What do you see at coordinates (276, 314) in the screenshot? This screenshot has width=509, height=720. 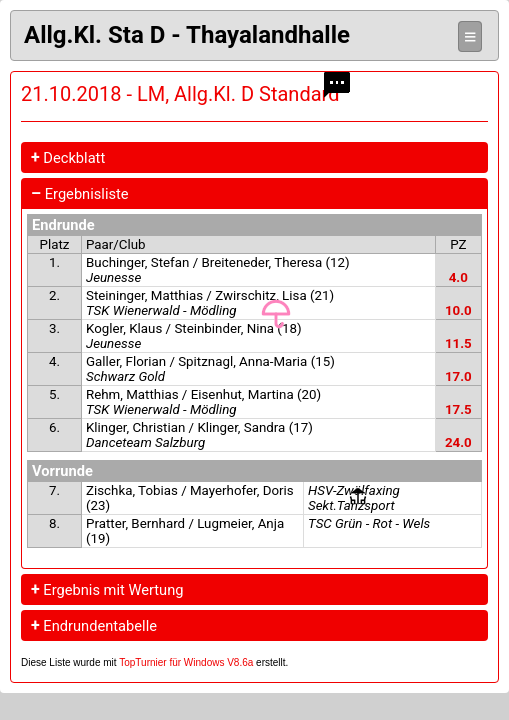 I see `view weather protection or rain forecast` at bounding box center [276, 314].